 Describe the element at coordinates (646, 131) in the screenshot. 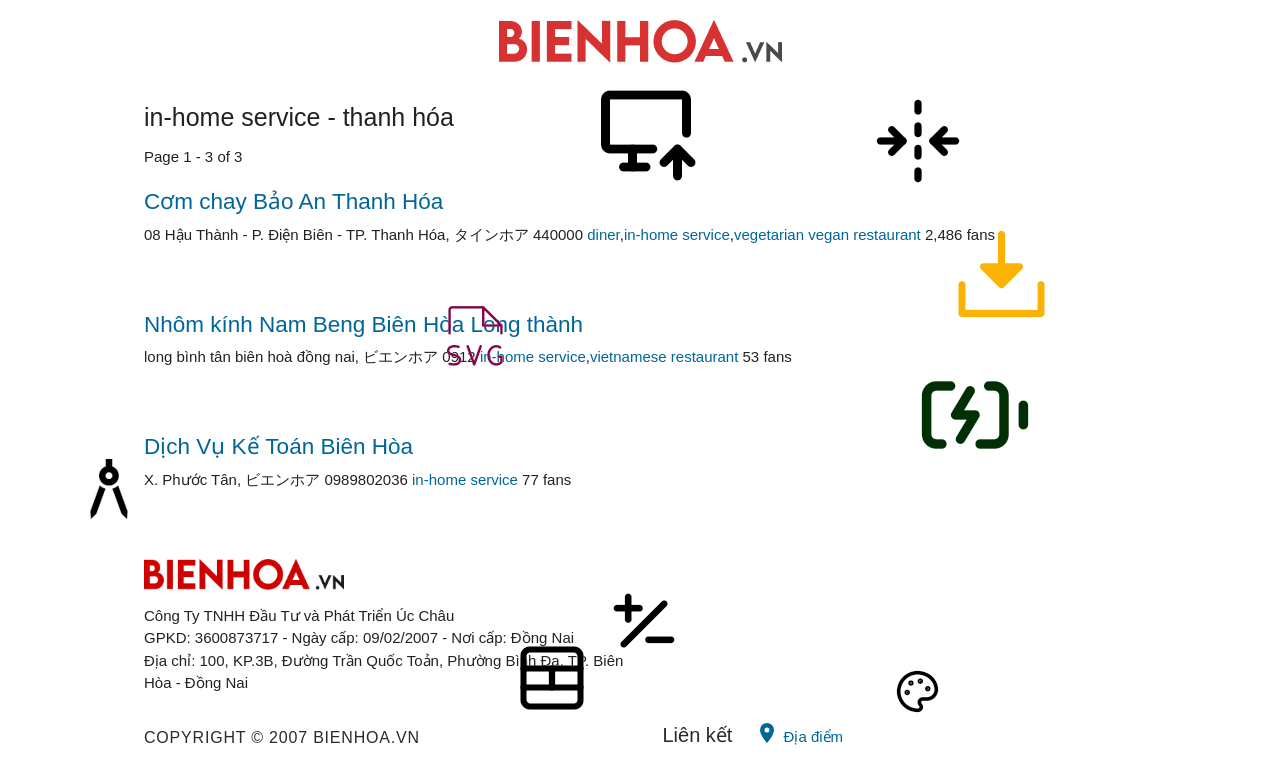

I see `upload content to desktop` at that location.